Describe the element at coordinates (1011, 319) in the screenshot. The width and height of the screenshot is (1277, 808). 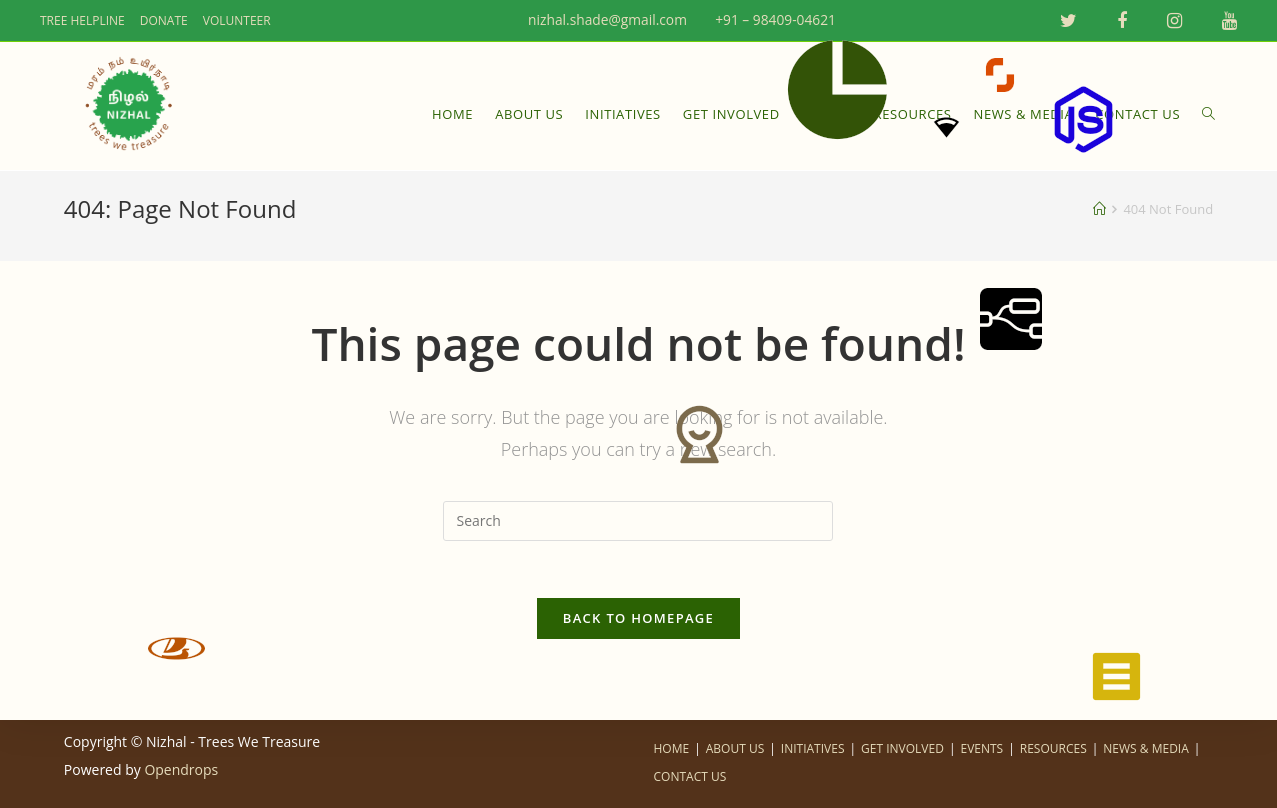
I see `open Node-RED flow editor` at that location.